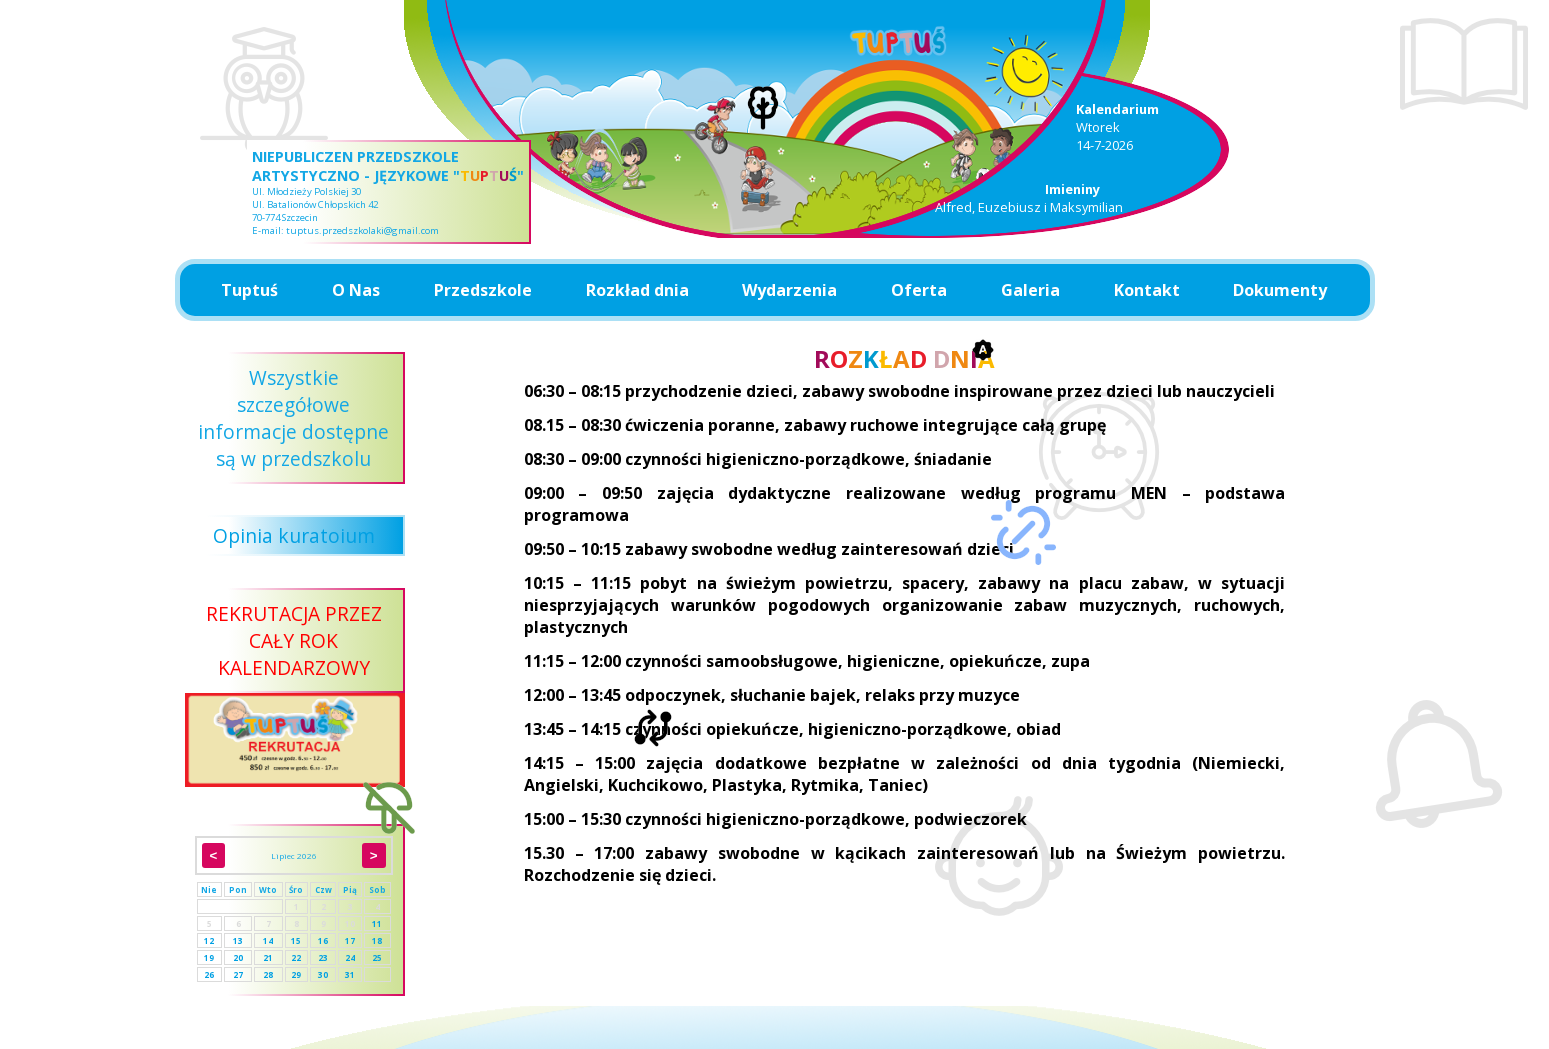 This screenshot has width=1549, height=1049. What do you see at coordinates (1023, 532) in the screenshot?
I see `remove or break a hyperlink` at bounding box center [1023, 532].